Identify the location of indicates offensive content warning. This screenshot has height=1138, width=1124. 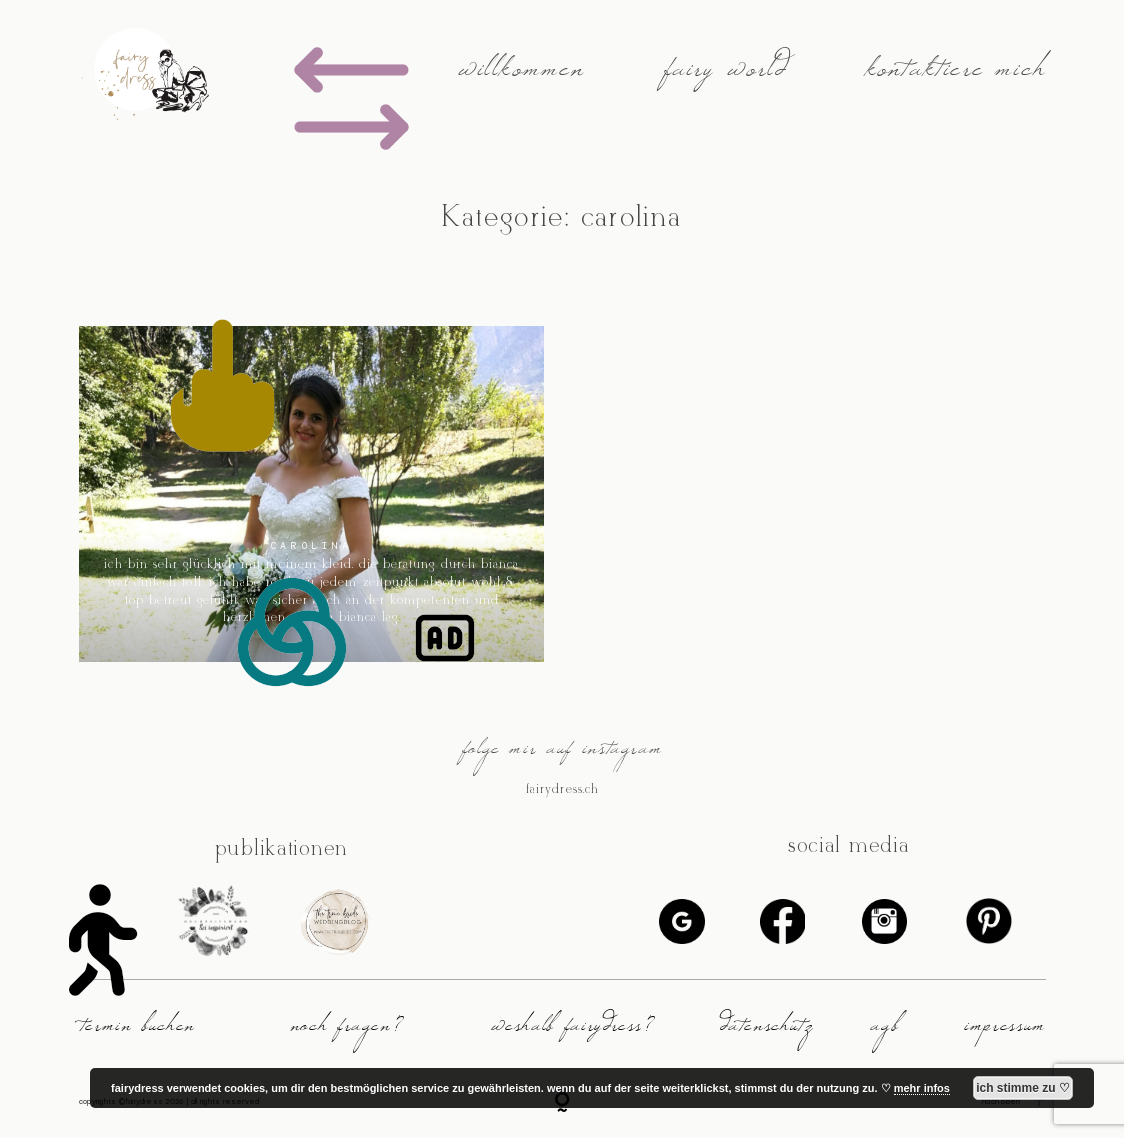
(220, 385).